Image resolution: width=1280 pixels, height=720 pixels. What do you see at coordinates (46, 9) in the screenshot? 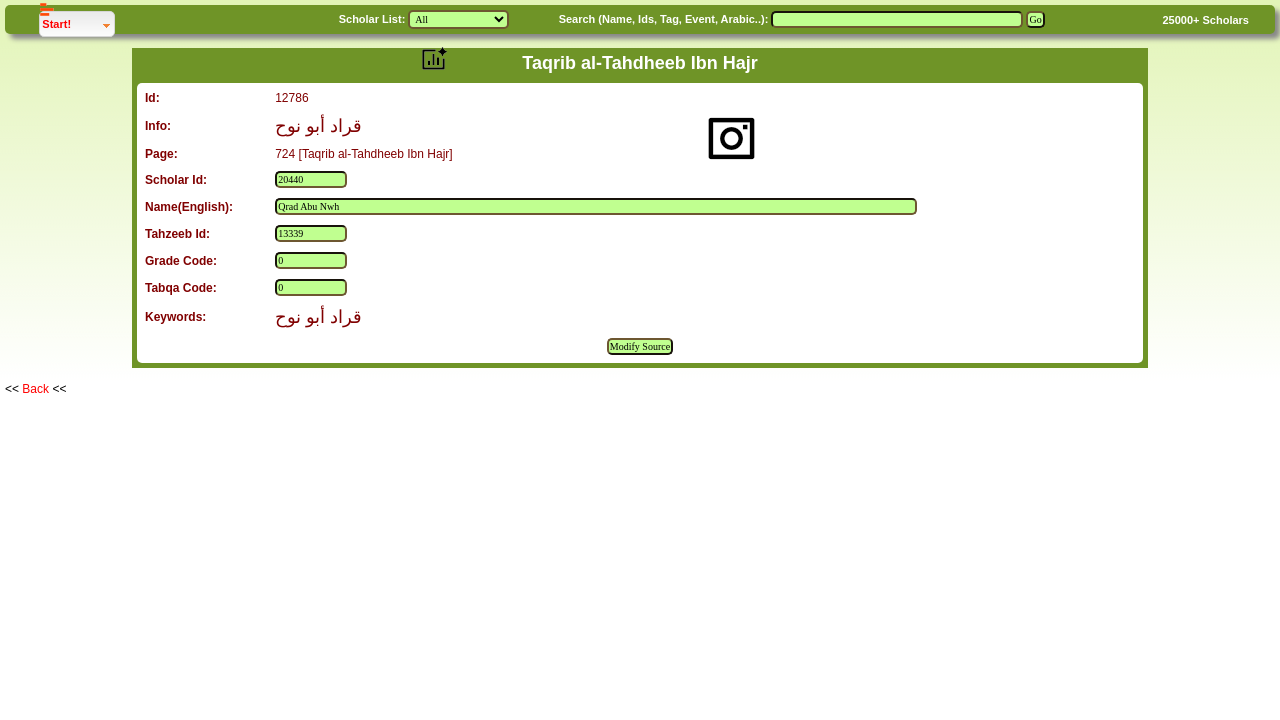
I see `view horizontal bar chart data` at bounding box center [46, 9].